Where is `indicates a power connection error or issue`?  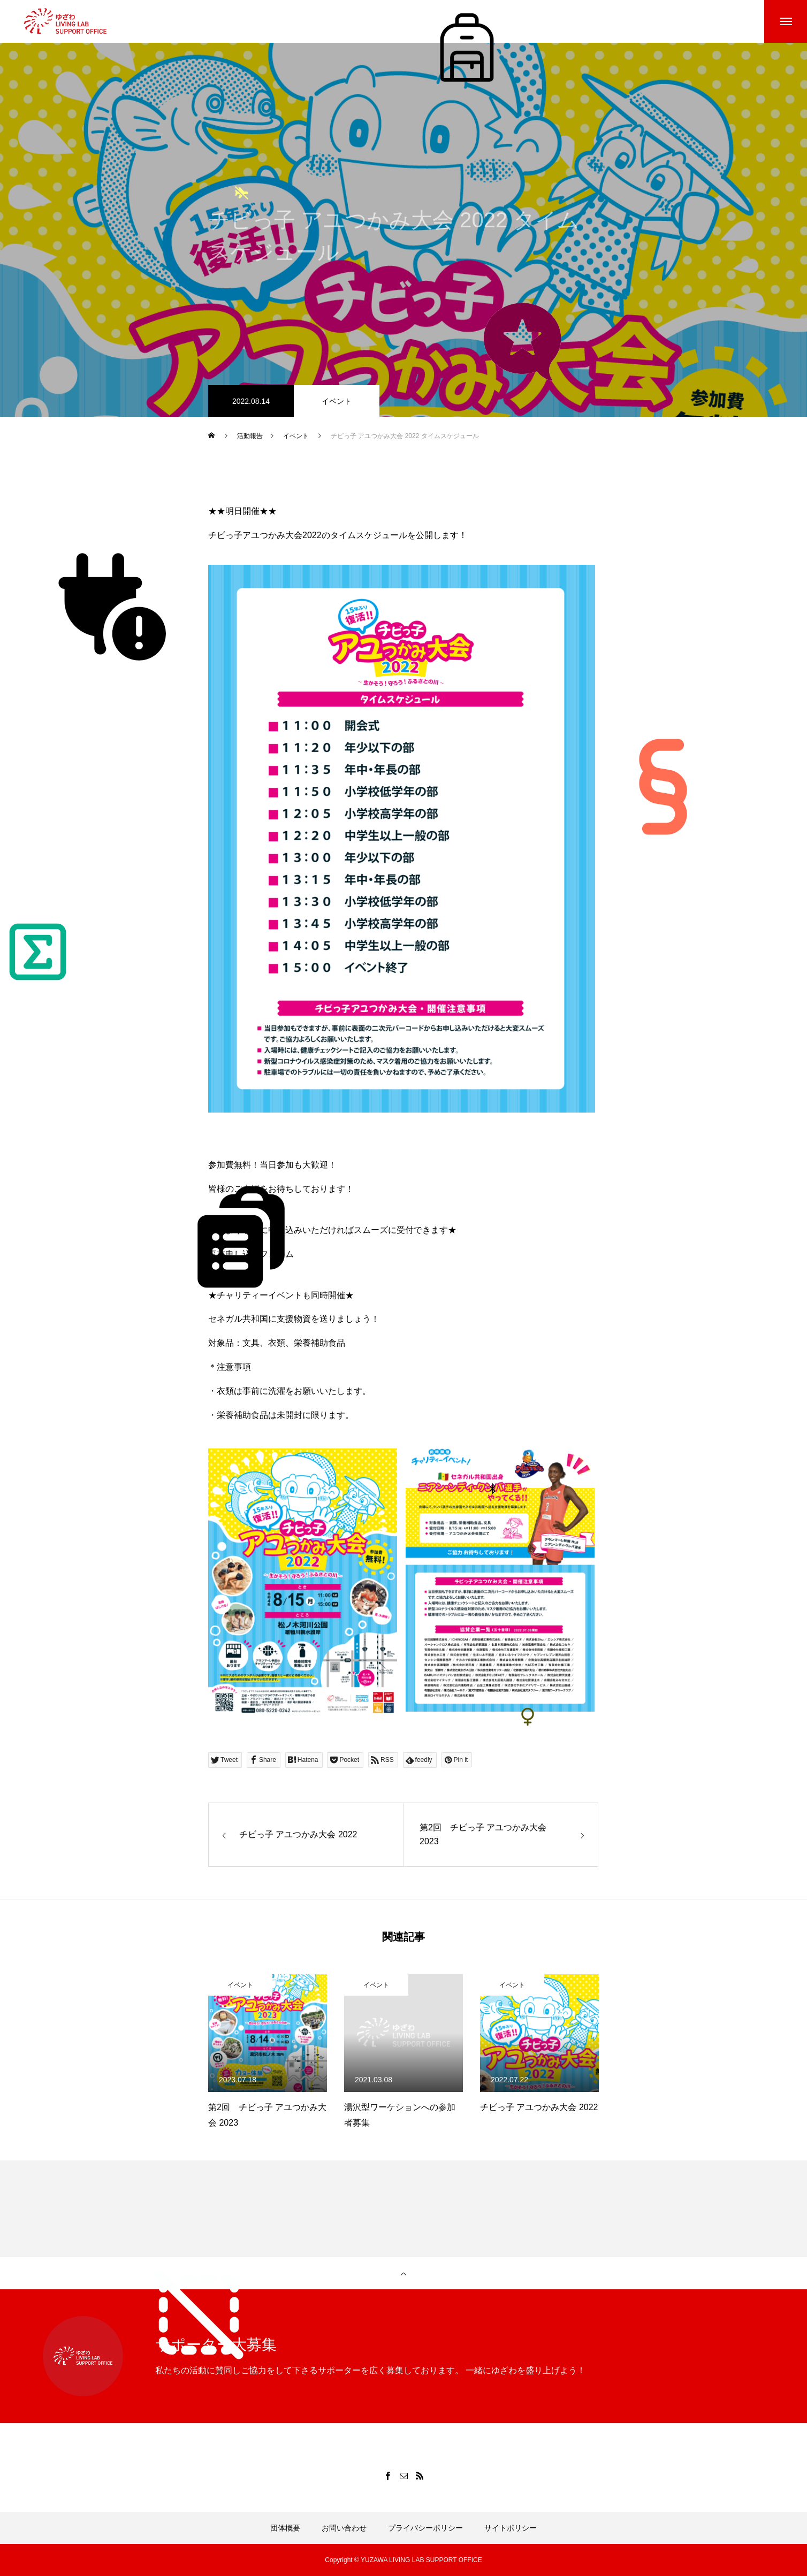 indicates a power connection error or issue is located at coordinates (106, 607).